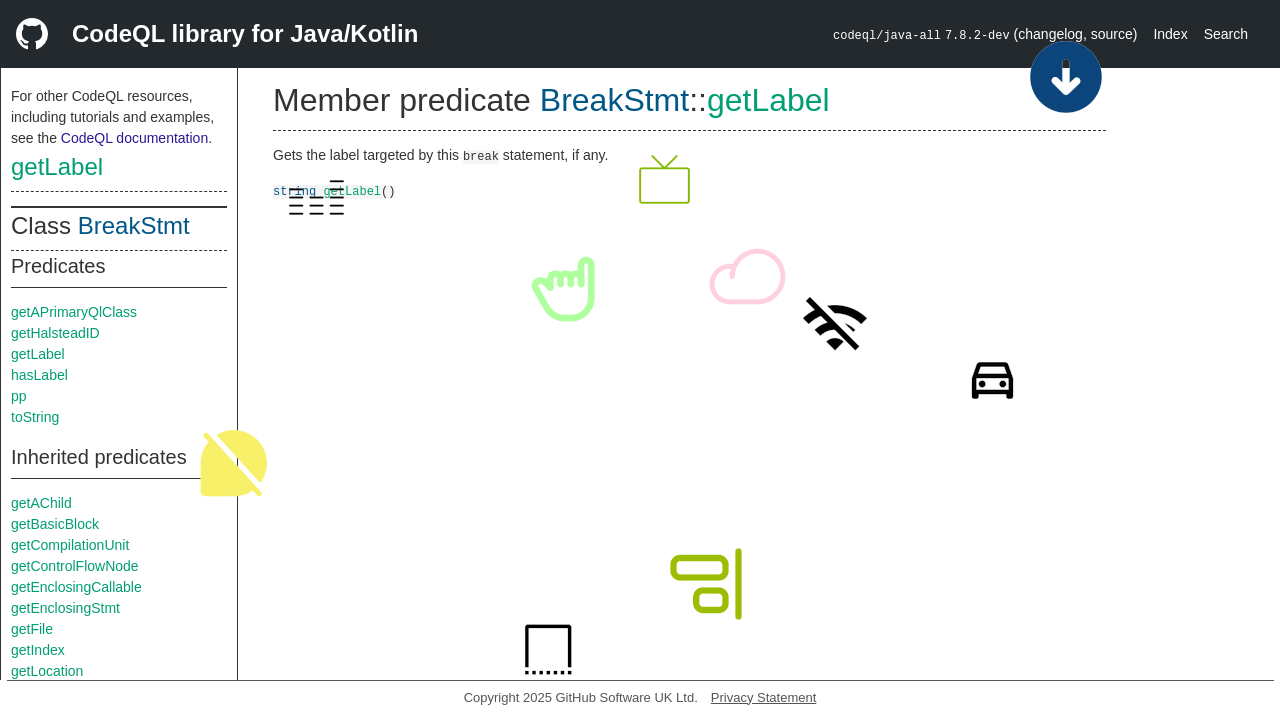 The image size is (1280, 720). Describe the element at coordinates (664, 182) in the screenshot. I see `access tv or video streaming content` at that location.